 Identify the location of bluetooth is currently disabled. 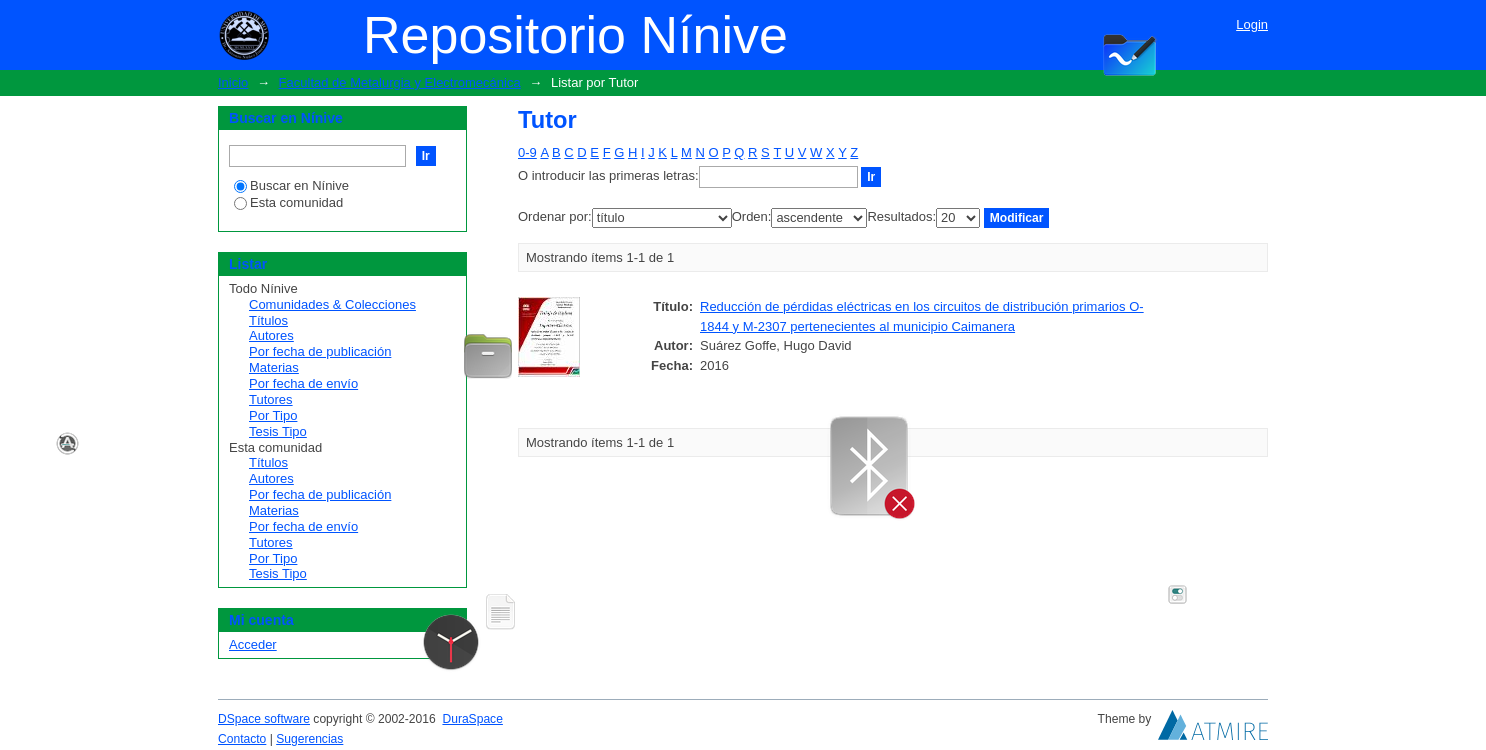
(869, 466).